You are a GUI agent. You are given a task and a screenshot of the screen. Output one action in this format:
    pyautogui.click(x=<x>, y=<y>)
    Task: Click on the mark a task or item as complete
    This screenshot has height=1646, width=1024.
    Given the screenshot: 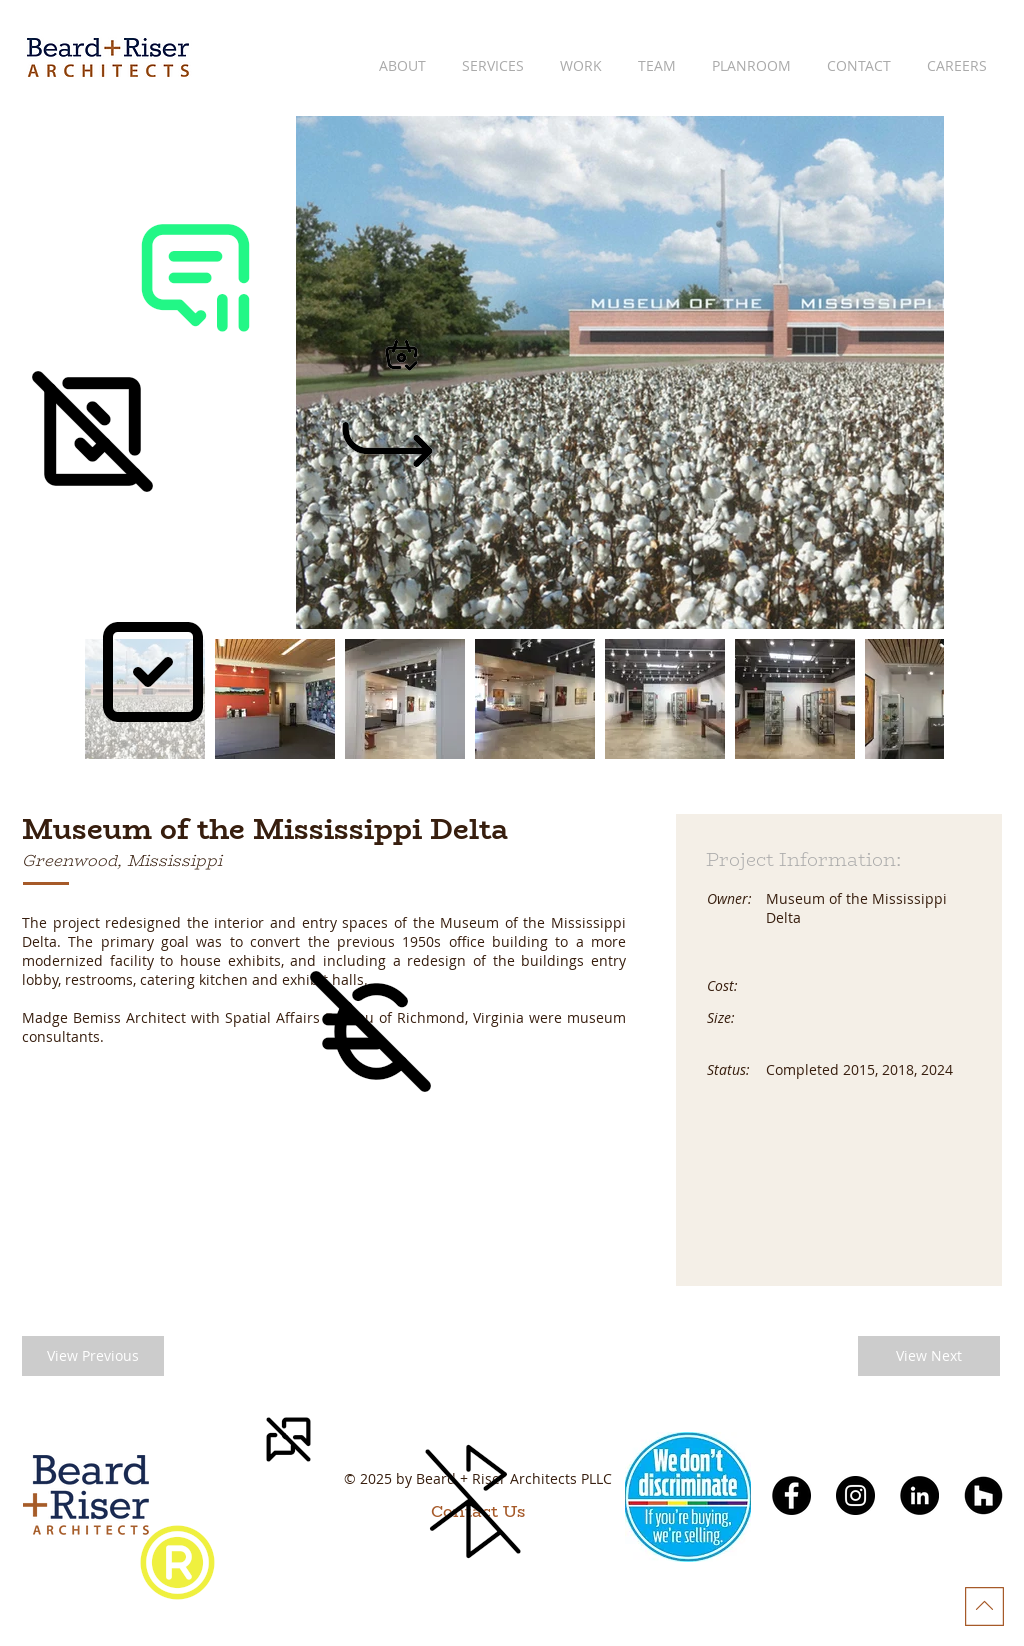 What is the action you would take?
    pyautogui.click(x=153, y=672)
    